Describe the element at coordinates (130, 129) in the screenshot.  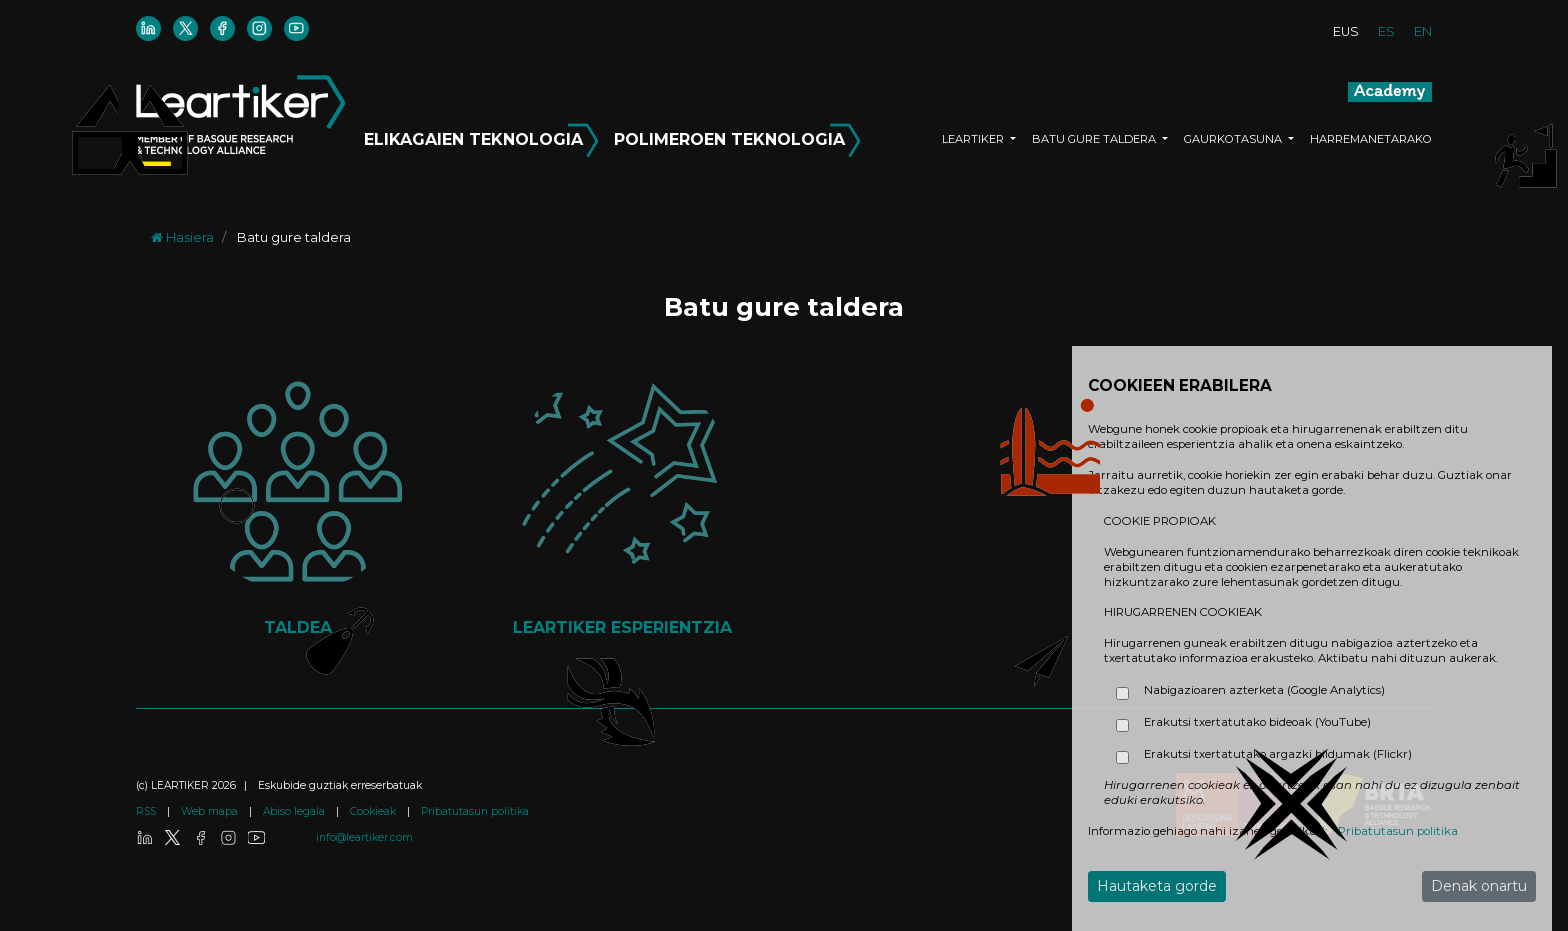
I see `enable 3D viewing mode` at that location.